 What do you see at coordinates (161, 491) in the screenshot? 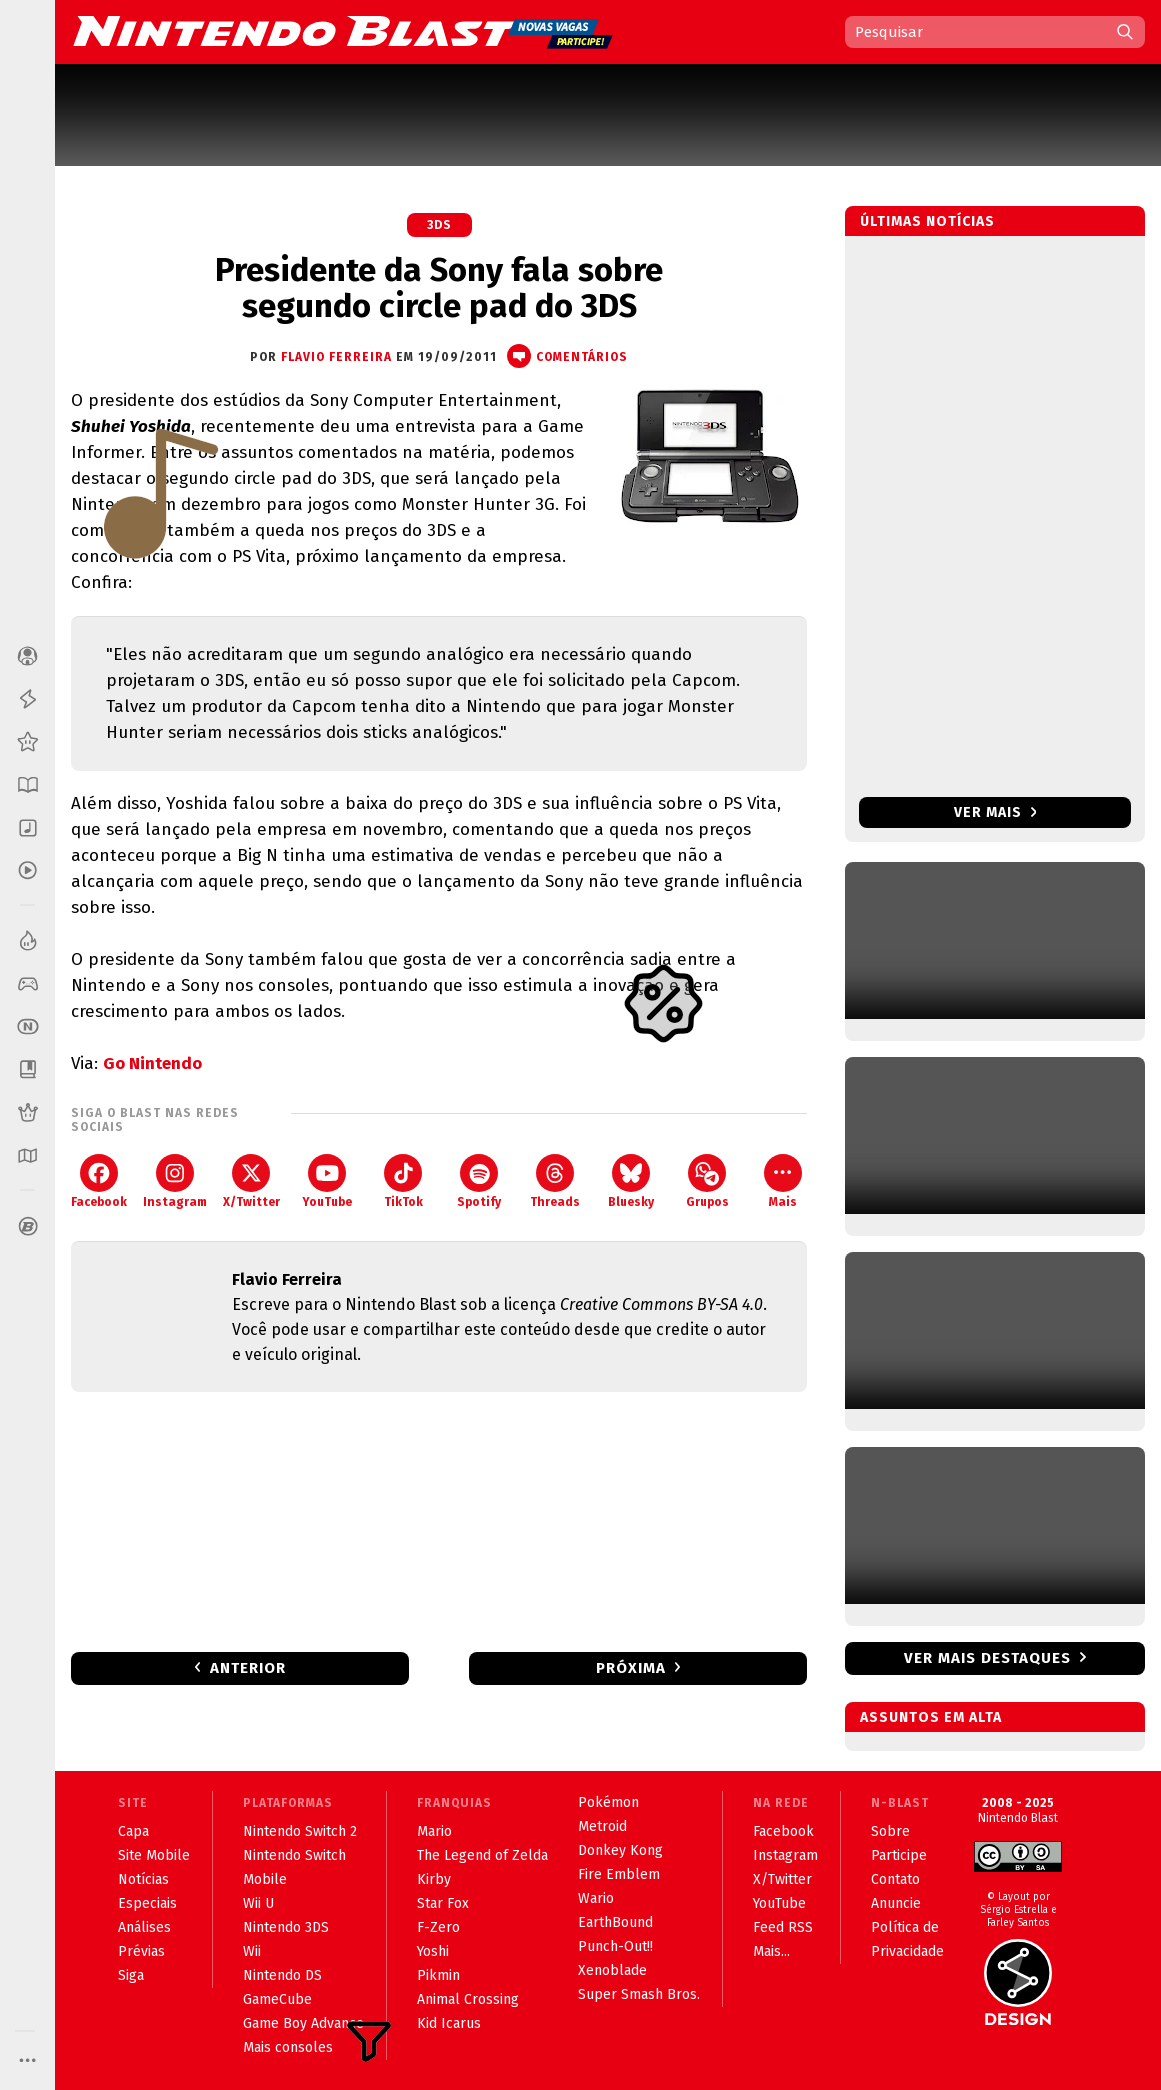
I see `access music or audio player` at bounding box center [161, 491].